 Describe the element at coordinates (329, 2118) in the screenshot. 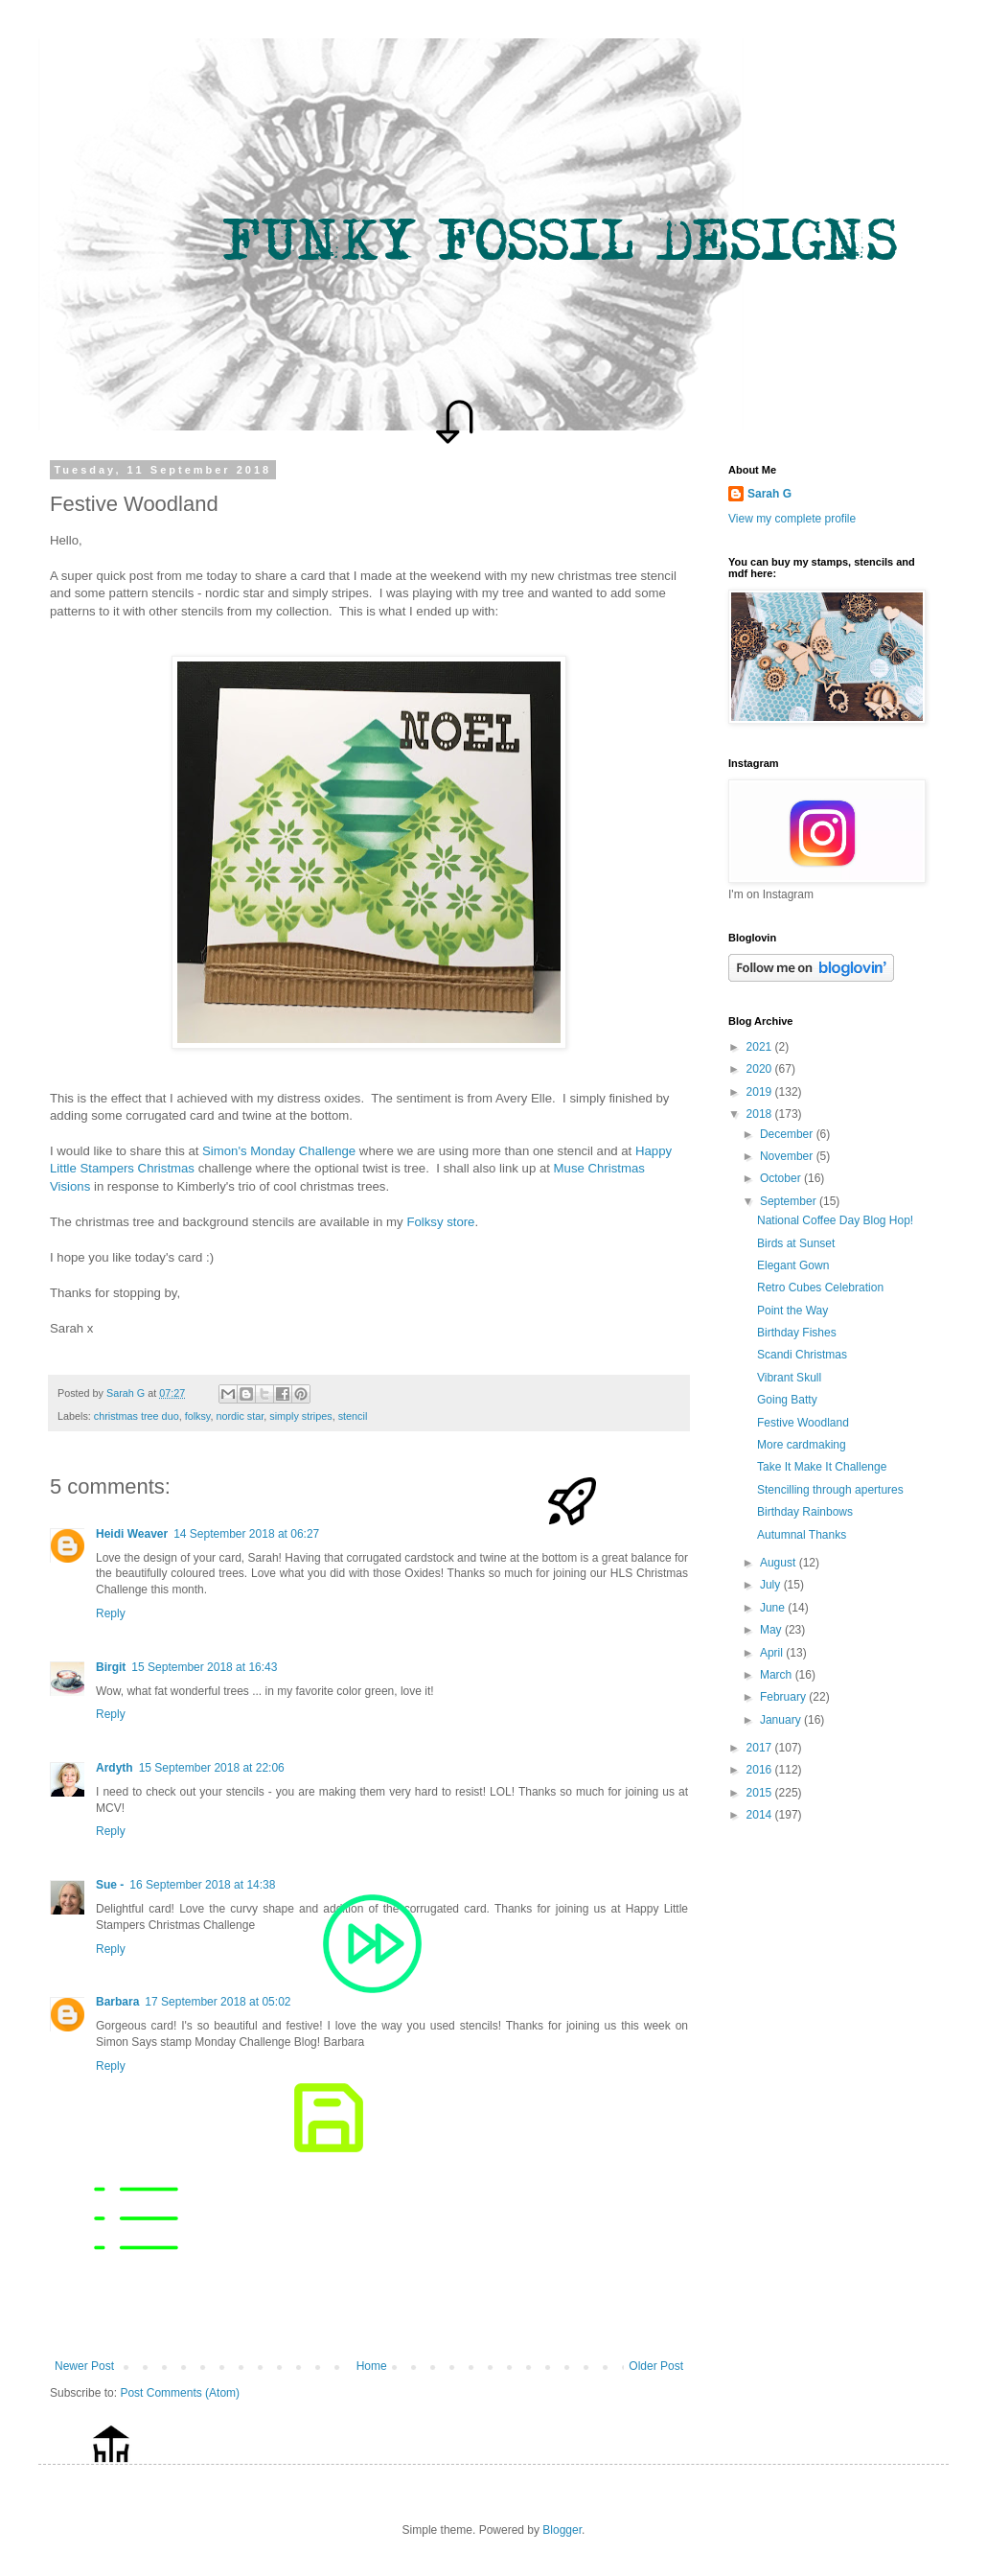

I see `save current file or document` at that location.